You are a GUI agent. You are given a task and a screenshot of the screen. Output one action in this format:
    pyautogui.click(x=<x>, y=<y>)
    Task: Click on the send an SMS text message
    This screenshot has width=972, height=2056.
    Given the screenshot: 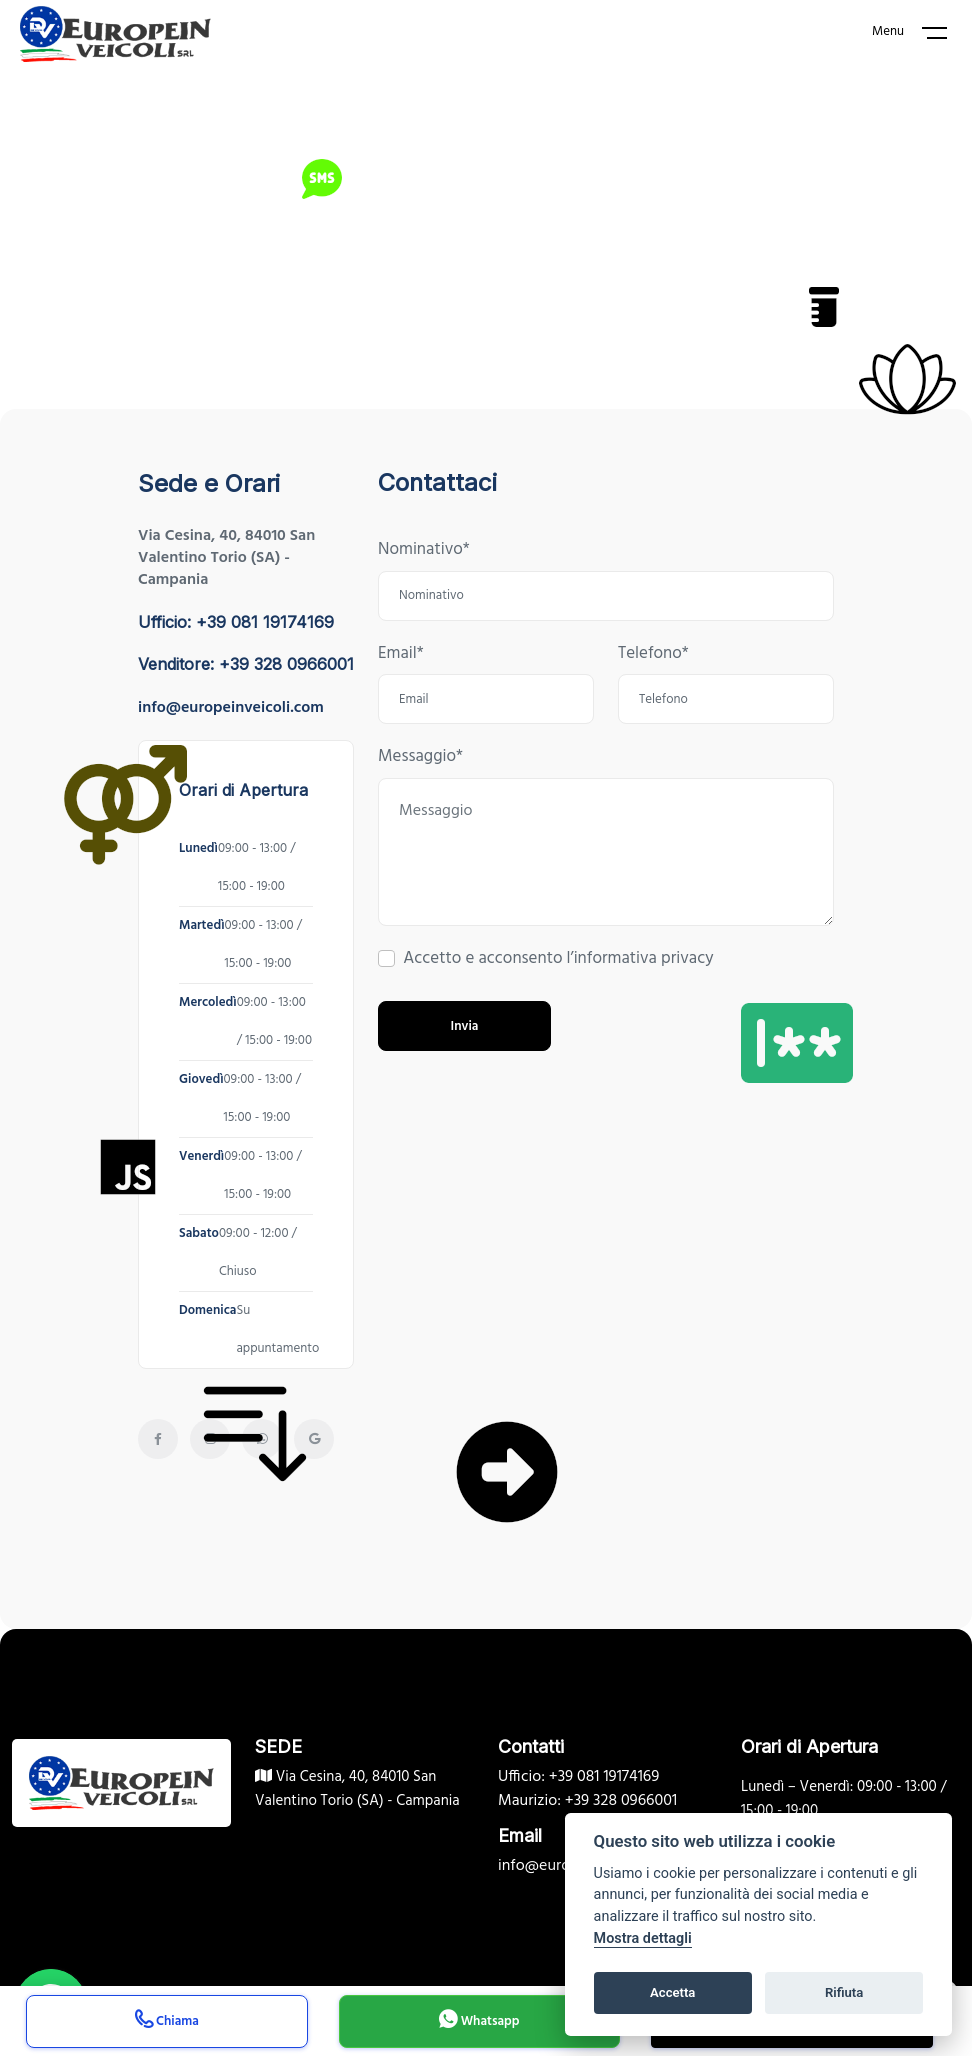 What is the action you would take?
    pyautogui.click(x=322, y=179)
    